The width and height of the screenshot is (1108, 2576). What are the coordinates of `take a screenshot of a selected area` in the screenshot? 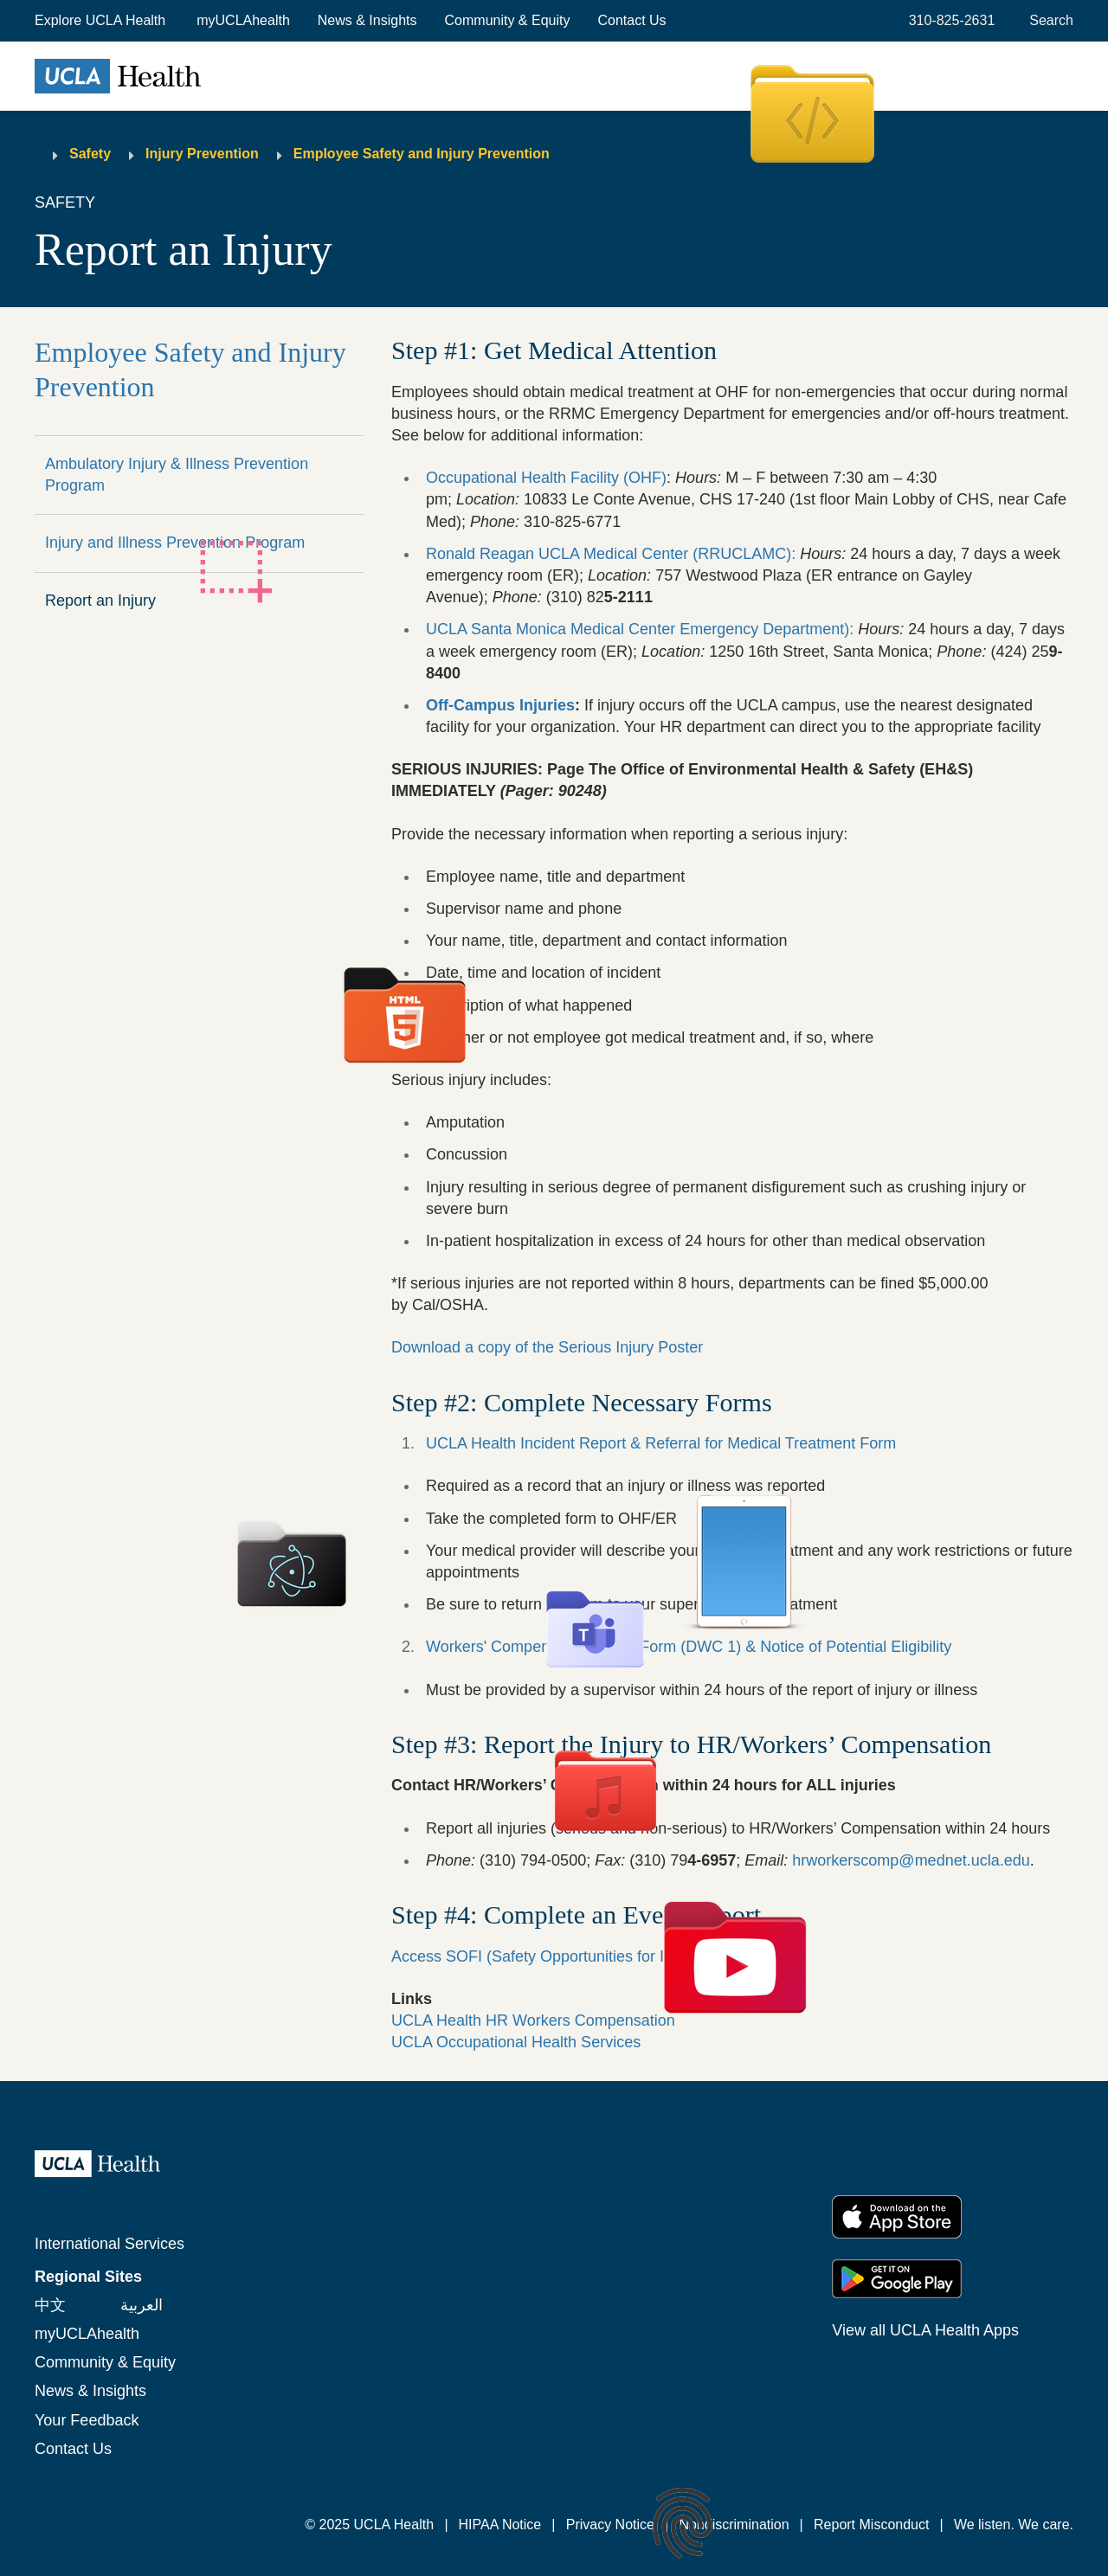 It's located at (234, 569).